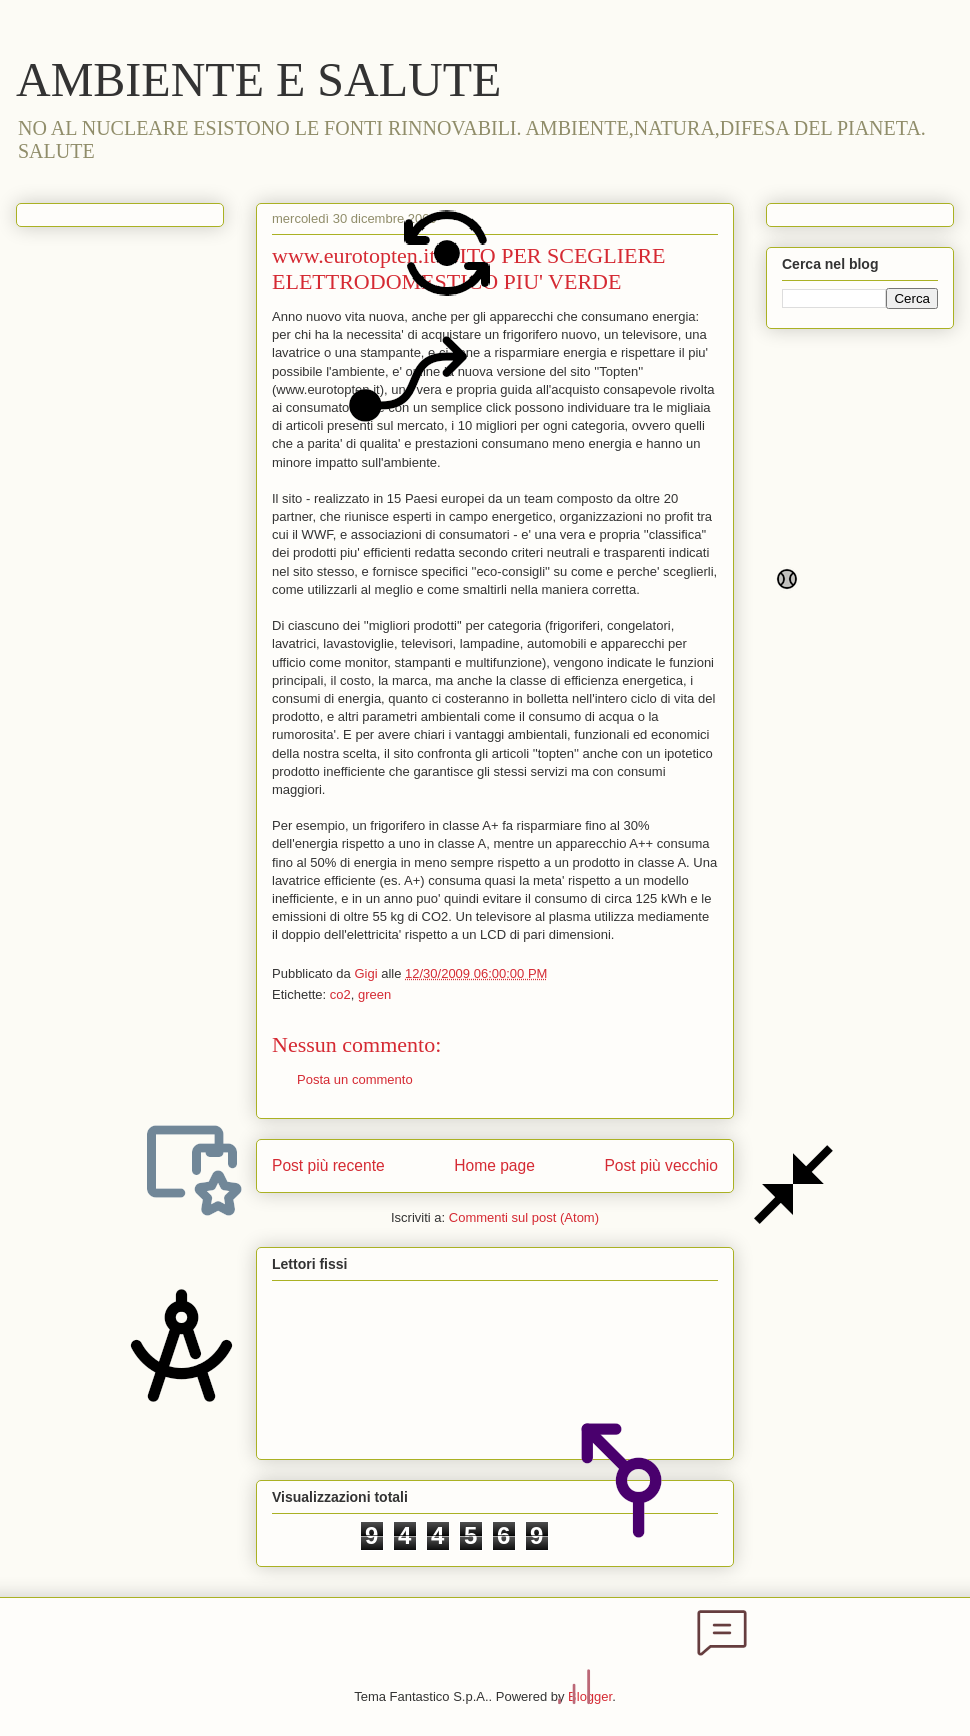  I want to click on access baseball scores and updates, so click(787, 579).